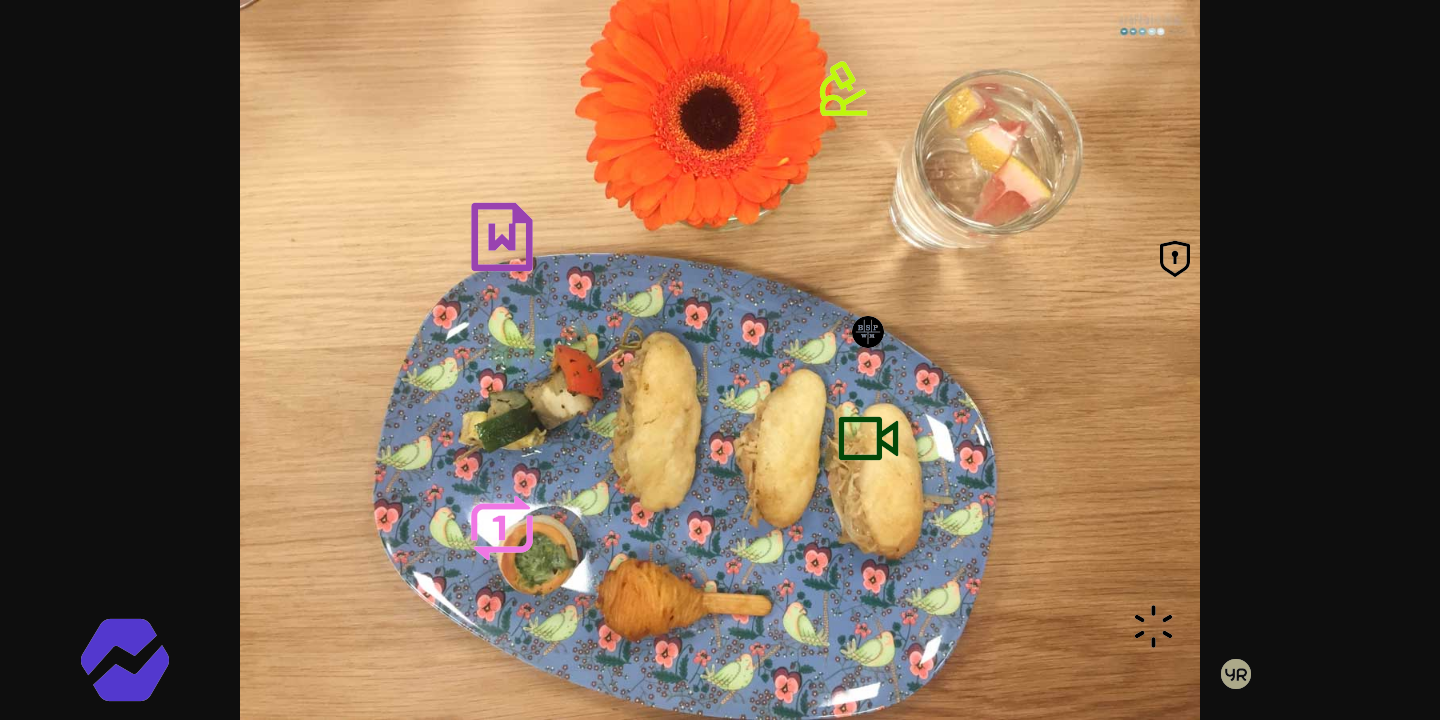 Image resolution: width=1440 pixels, height=720 pixels. I want to click on repeat the current track, so click(502, 528).